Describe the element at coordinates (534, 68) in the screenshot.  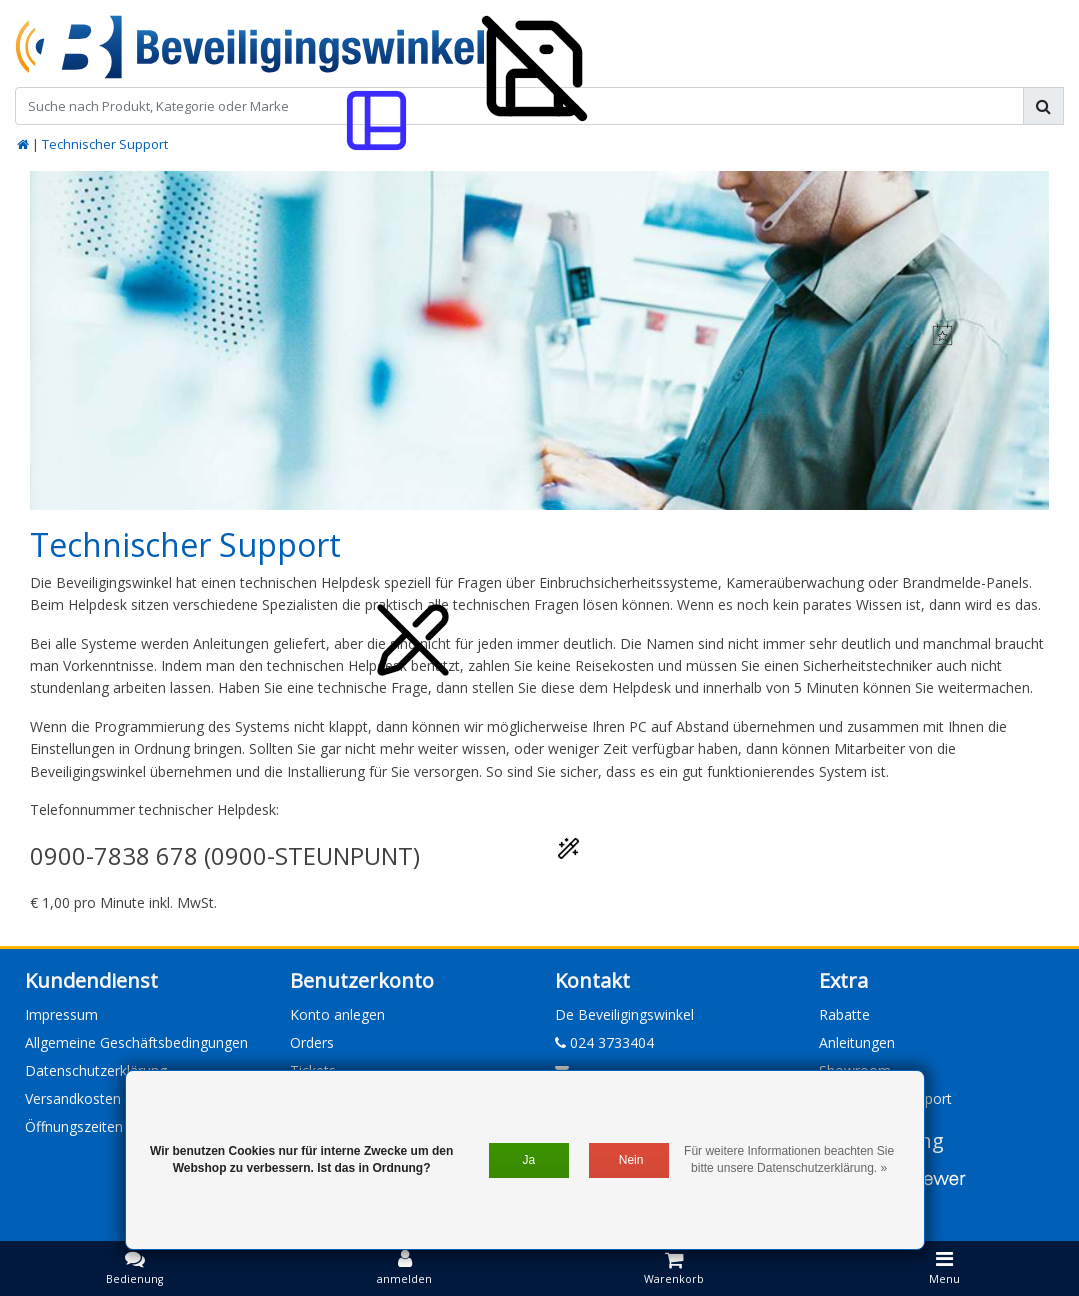
I see `save function is disabled or unavailable` at that location.